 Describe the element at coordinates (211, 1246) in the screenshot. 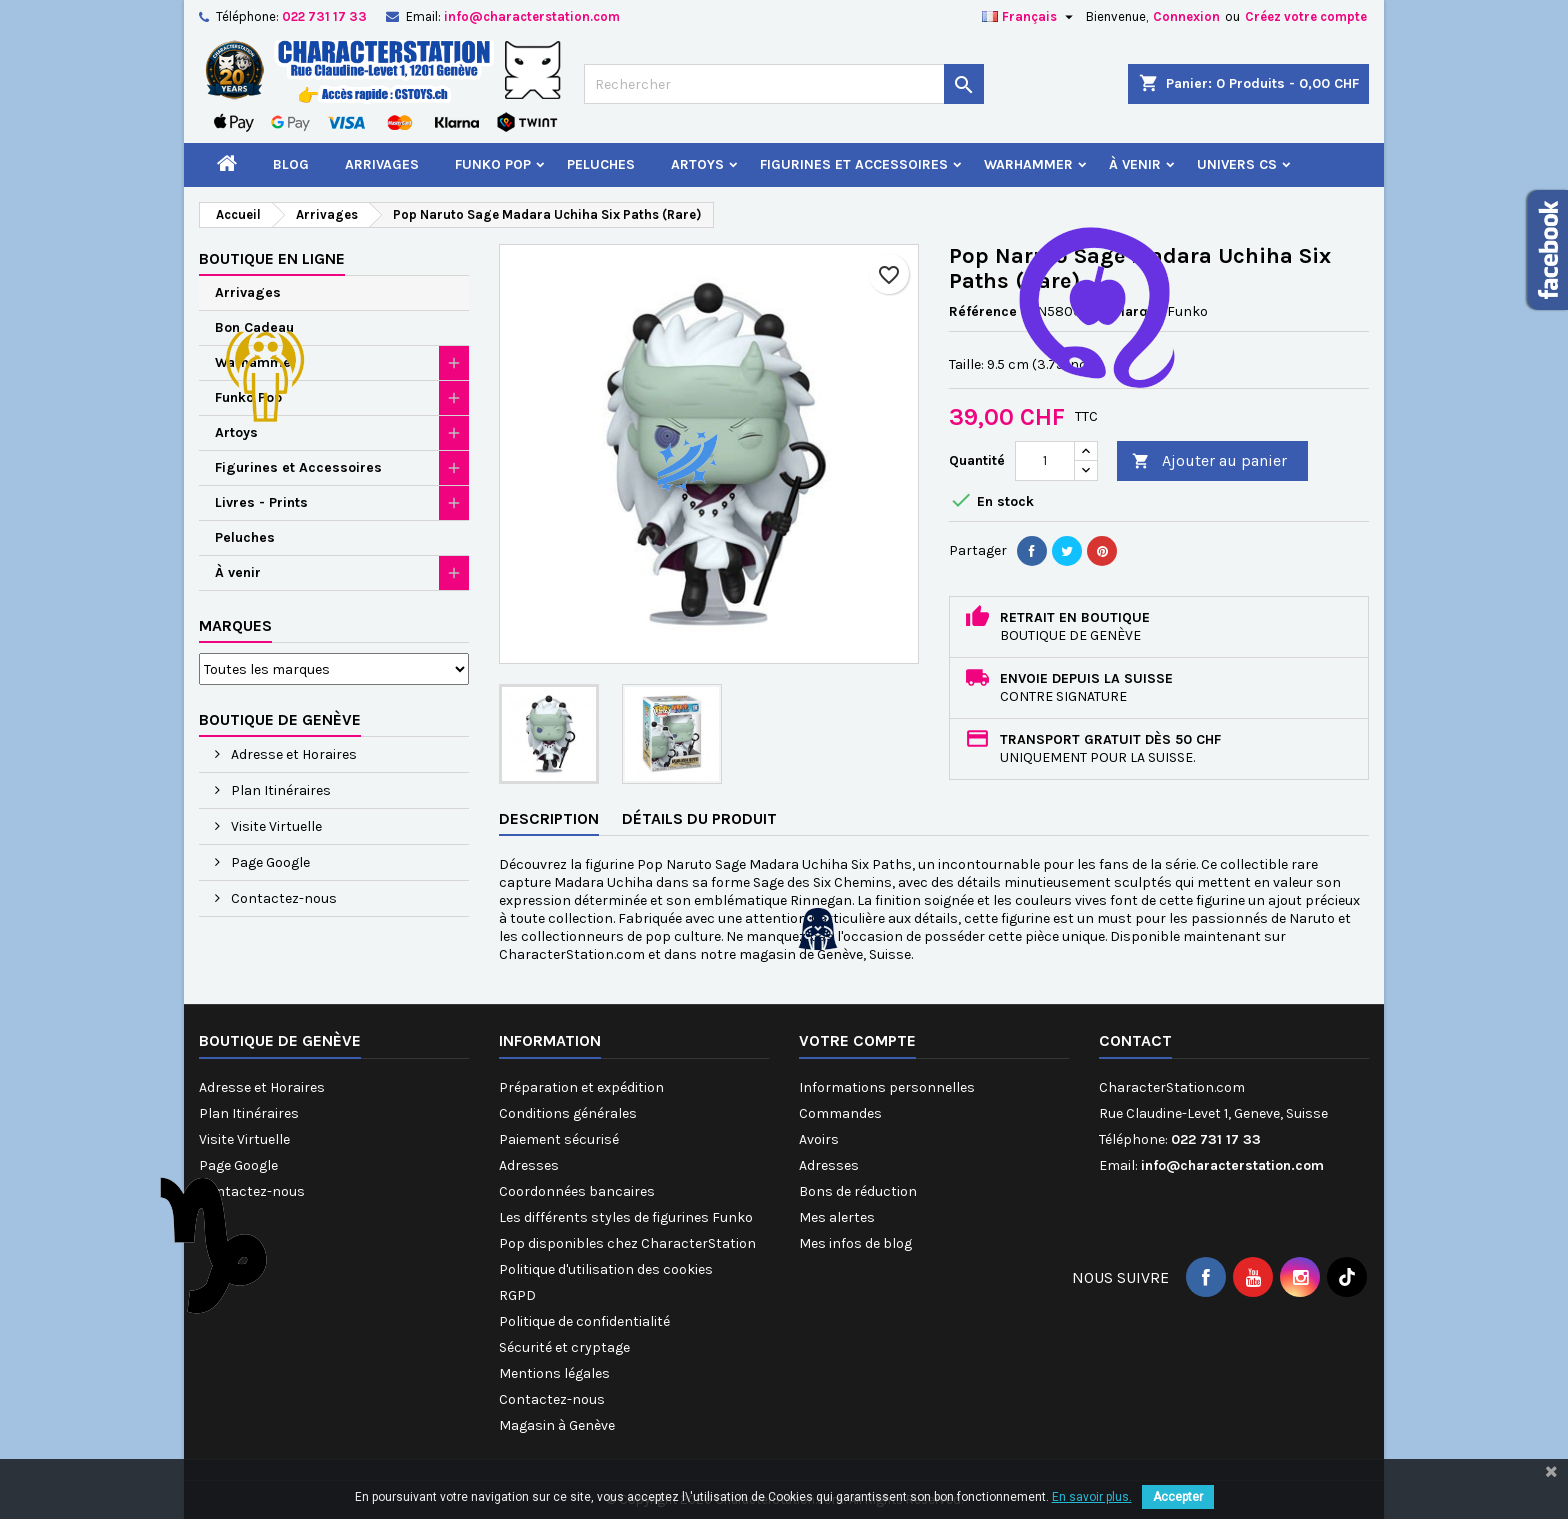

I see `capricorn zodiac sign symbol` at that location.